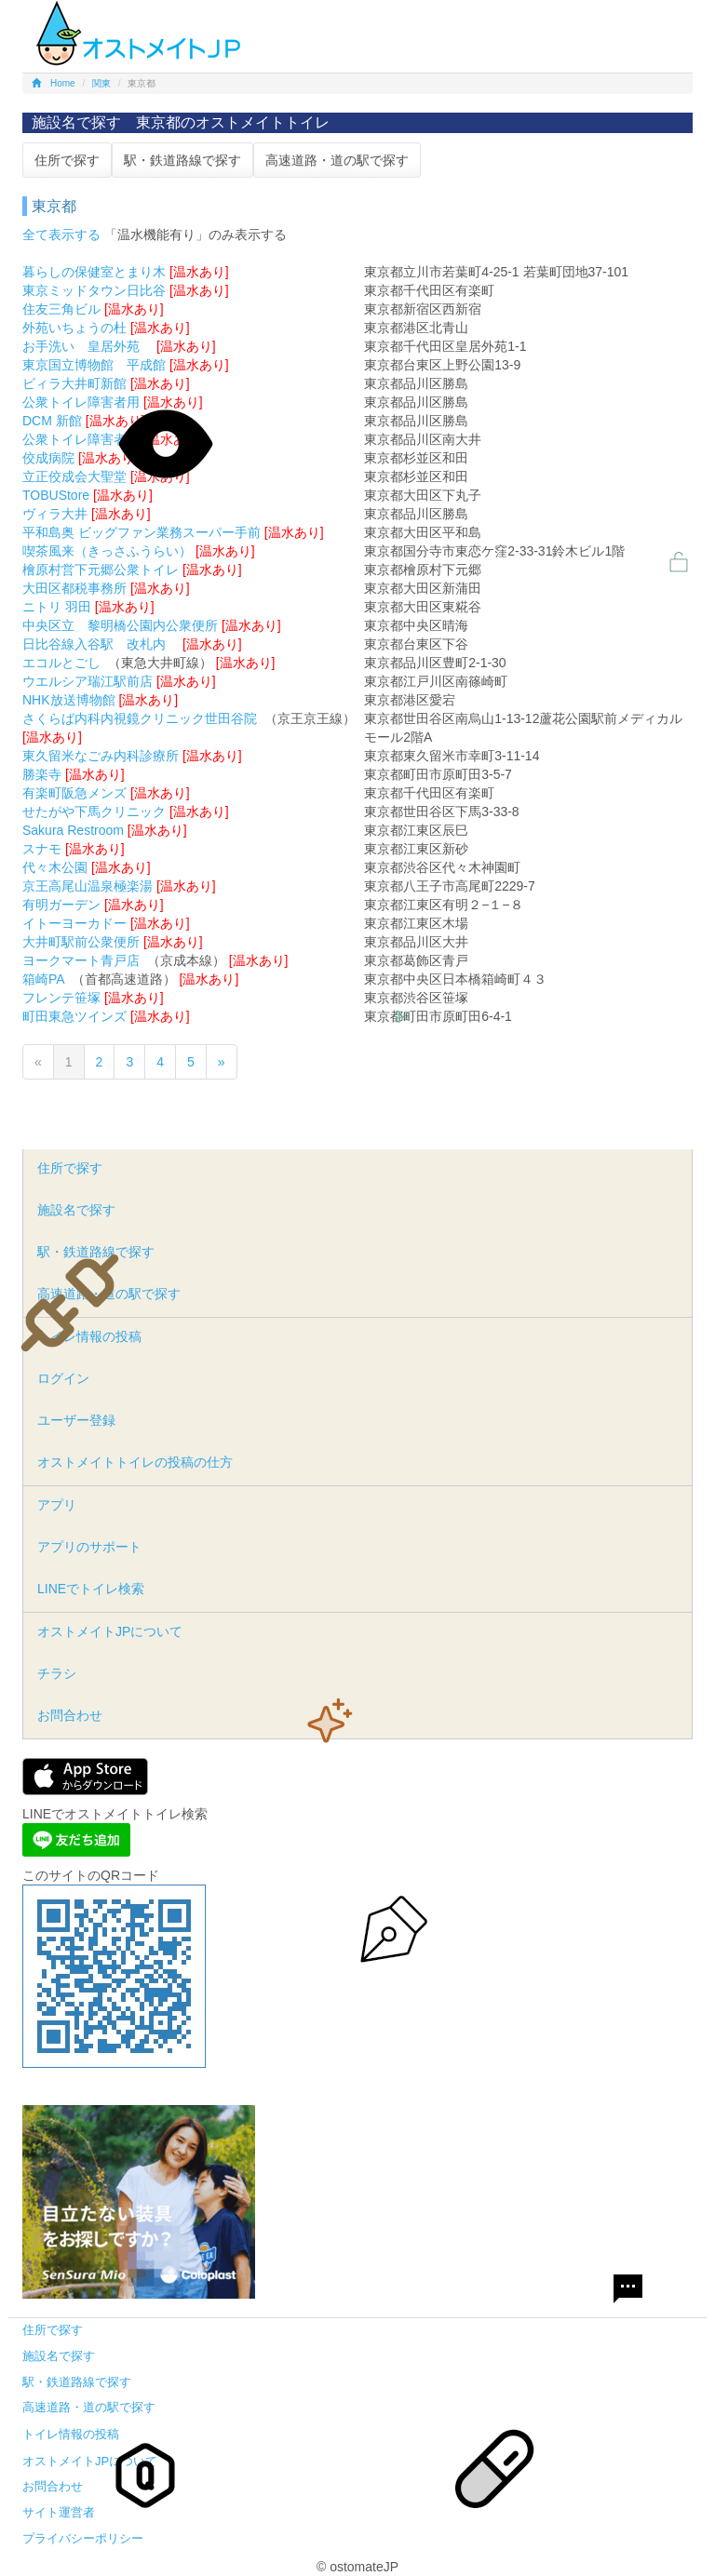 Image resolution: width=715 pixels, height=2576 pixels. Describe the element at coordinates (390, 1933) in the screenshot. I see `access drawing or illustration tools` at that location.